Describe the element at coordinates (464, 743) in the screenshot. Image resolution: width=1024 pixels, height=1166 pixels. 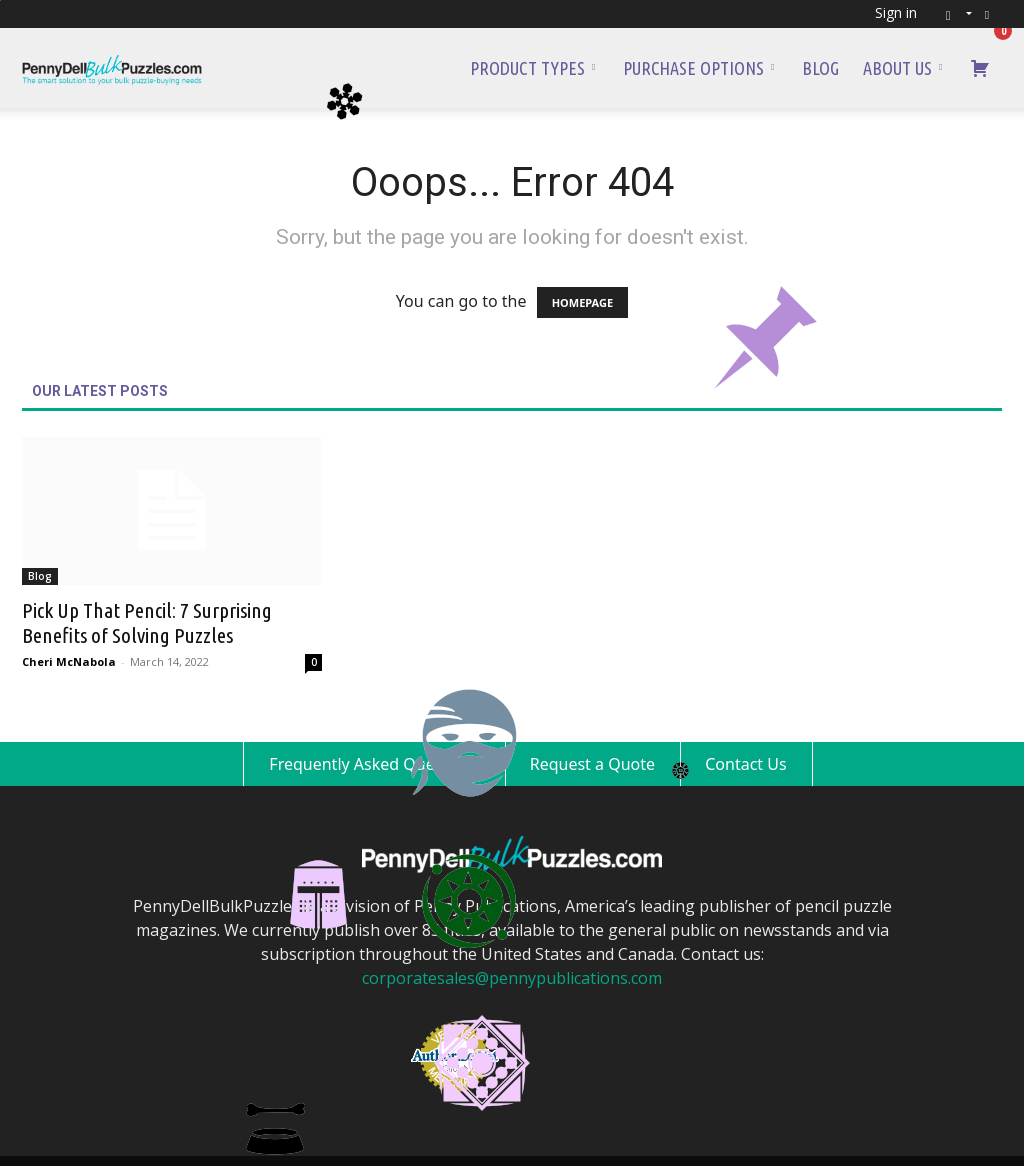
I see `select ninja character class` at that location.